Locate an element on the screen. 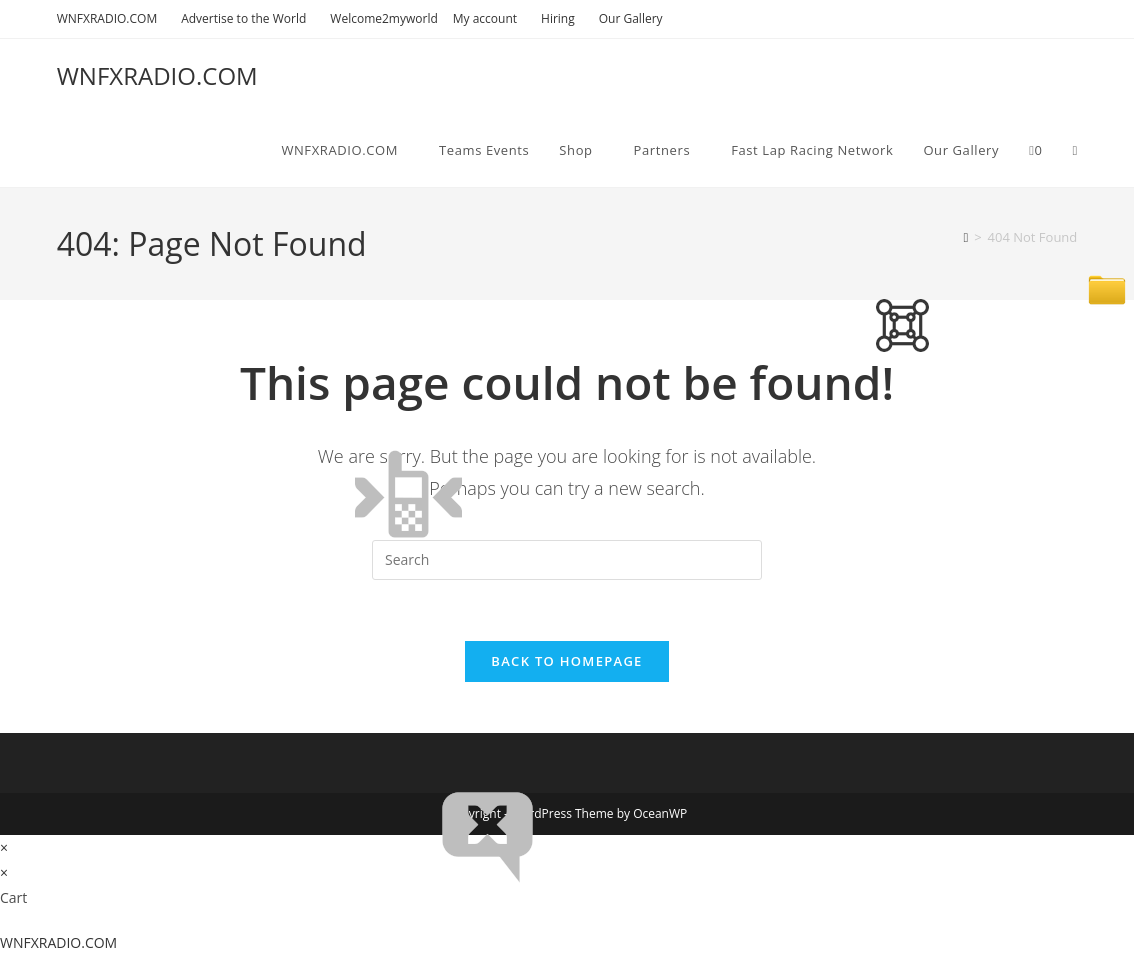 The height and width of the screenshot is (955, 1134). indicates active cellular network connection is located at coordinates (408, 497).